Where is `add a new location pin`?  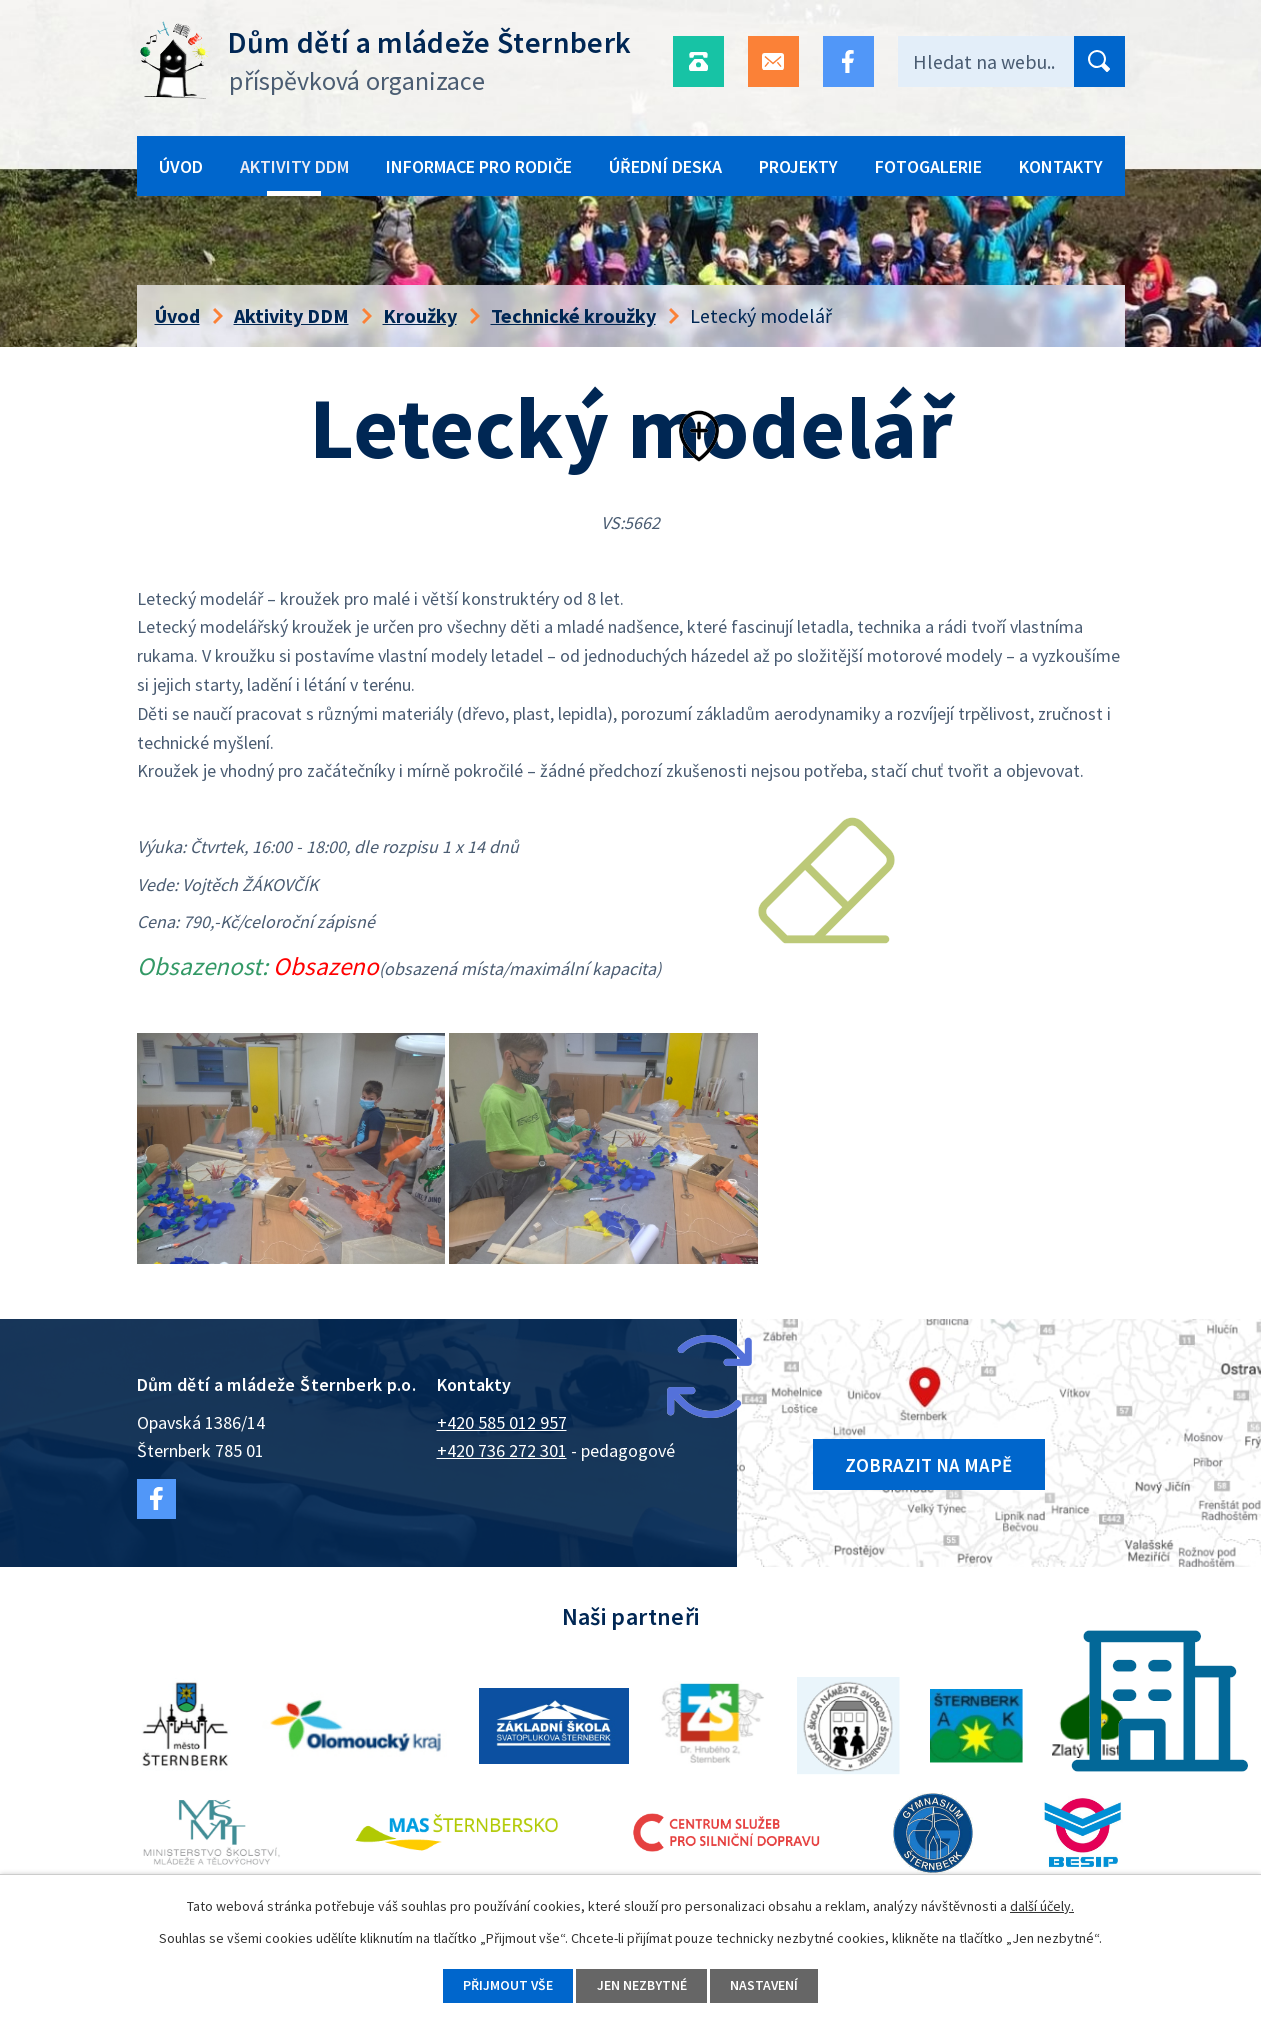 add a new location pin is located at coordinates (699, 436).